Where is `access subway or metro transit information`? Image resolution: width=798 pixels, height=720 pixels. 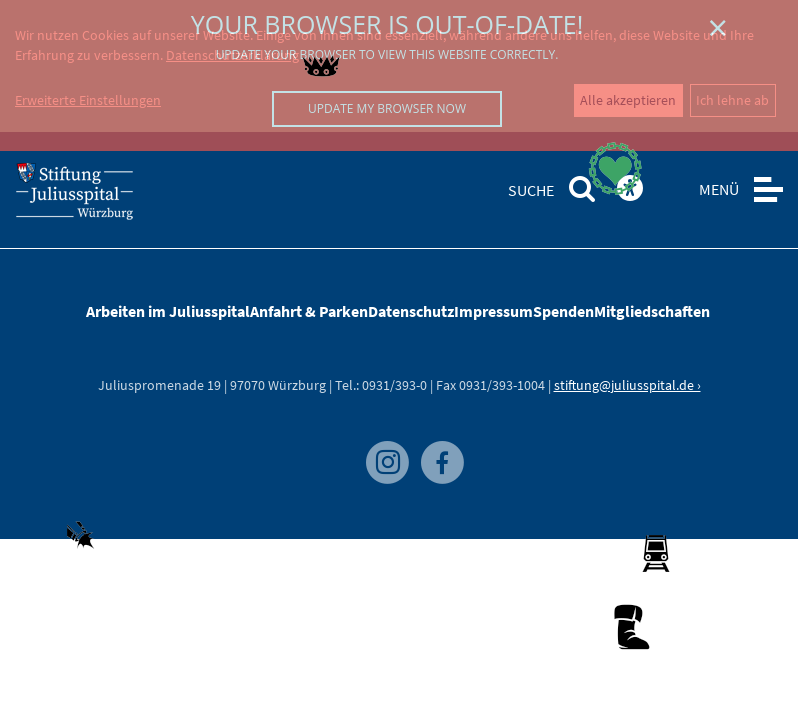
access subway or metro transit information is located at coordinates (656, 553).